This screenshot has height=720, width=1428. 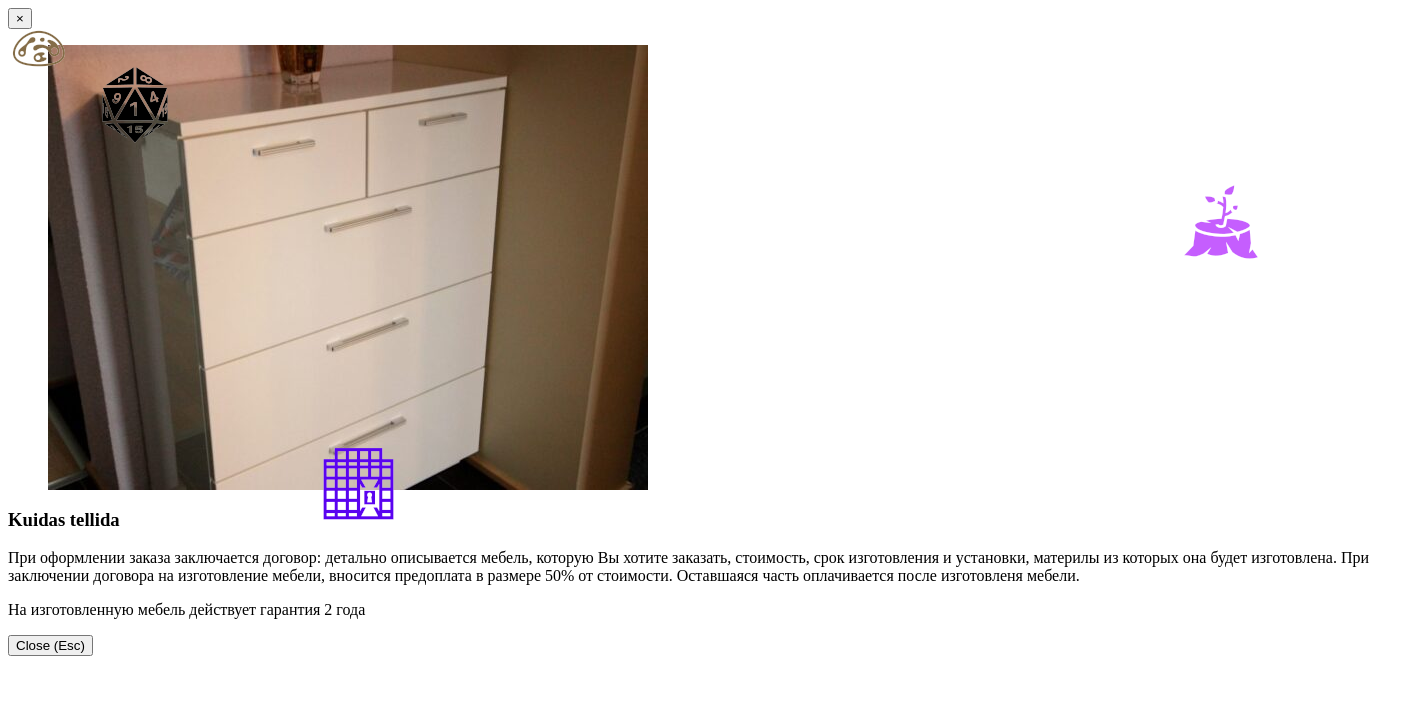 What do you see at coordinates (135, 105) in the screenshot?
I see `roll a d20 die` at bounding box center [135, 105].